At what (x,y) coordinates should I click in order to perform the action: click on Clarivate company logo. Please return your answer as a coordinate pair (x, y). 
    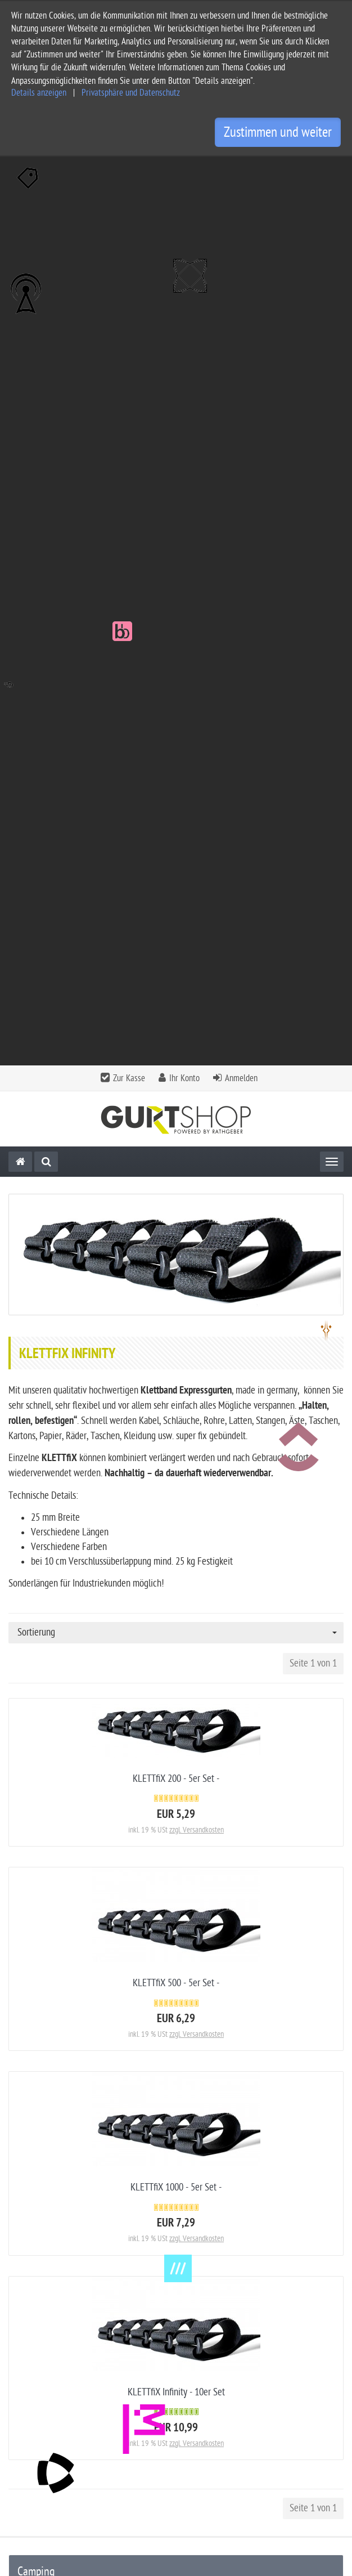
    Looking at the image, I should click on (56, 2473).